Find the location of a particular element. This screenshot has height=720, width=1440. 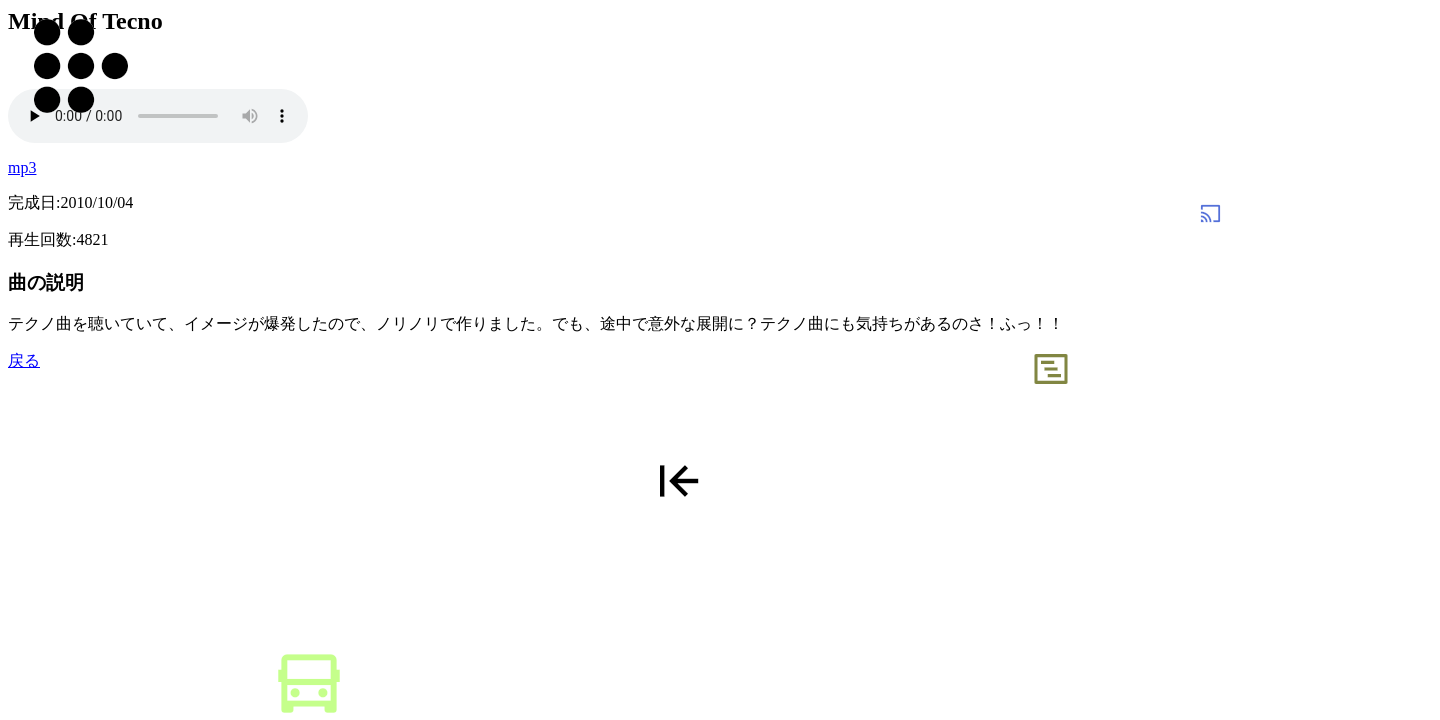

switch to timeline view is located at coordinates (1051, 369).